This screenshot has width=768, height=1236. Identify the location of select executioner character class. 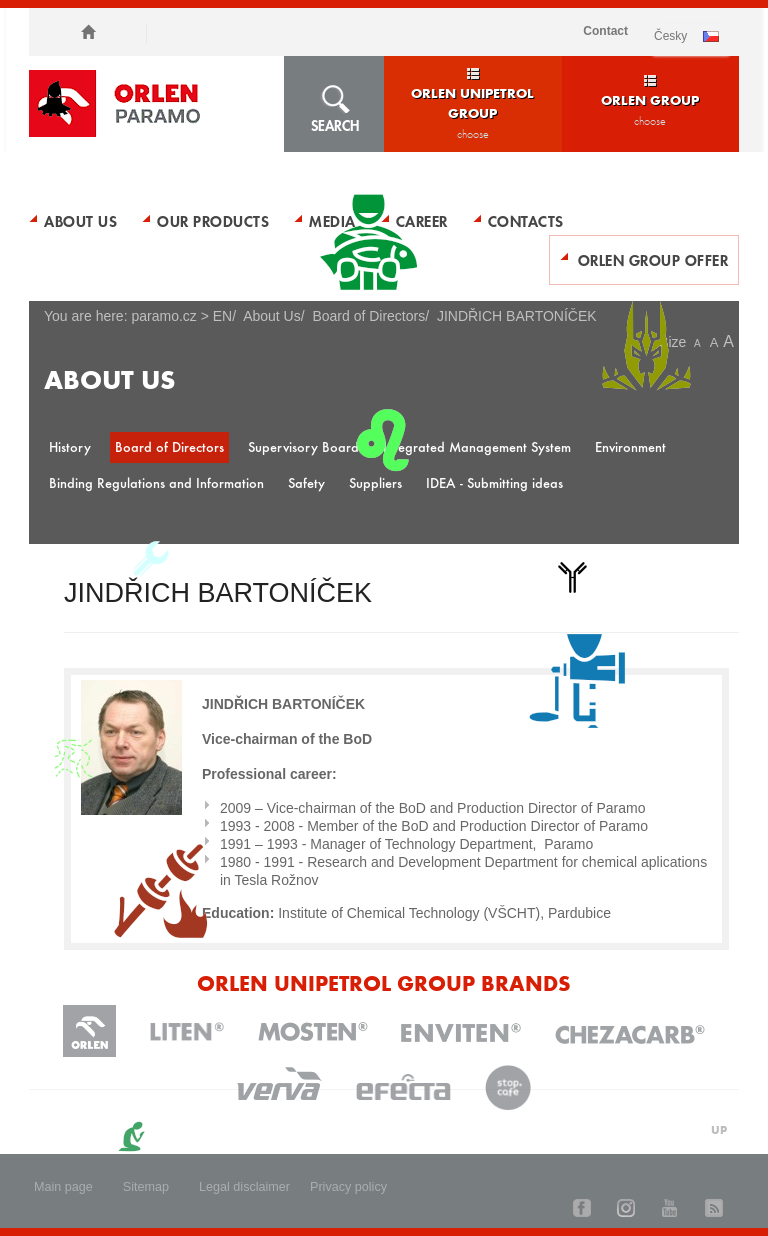
(54, 98).